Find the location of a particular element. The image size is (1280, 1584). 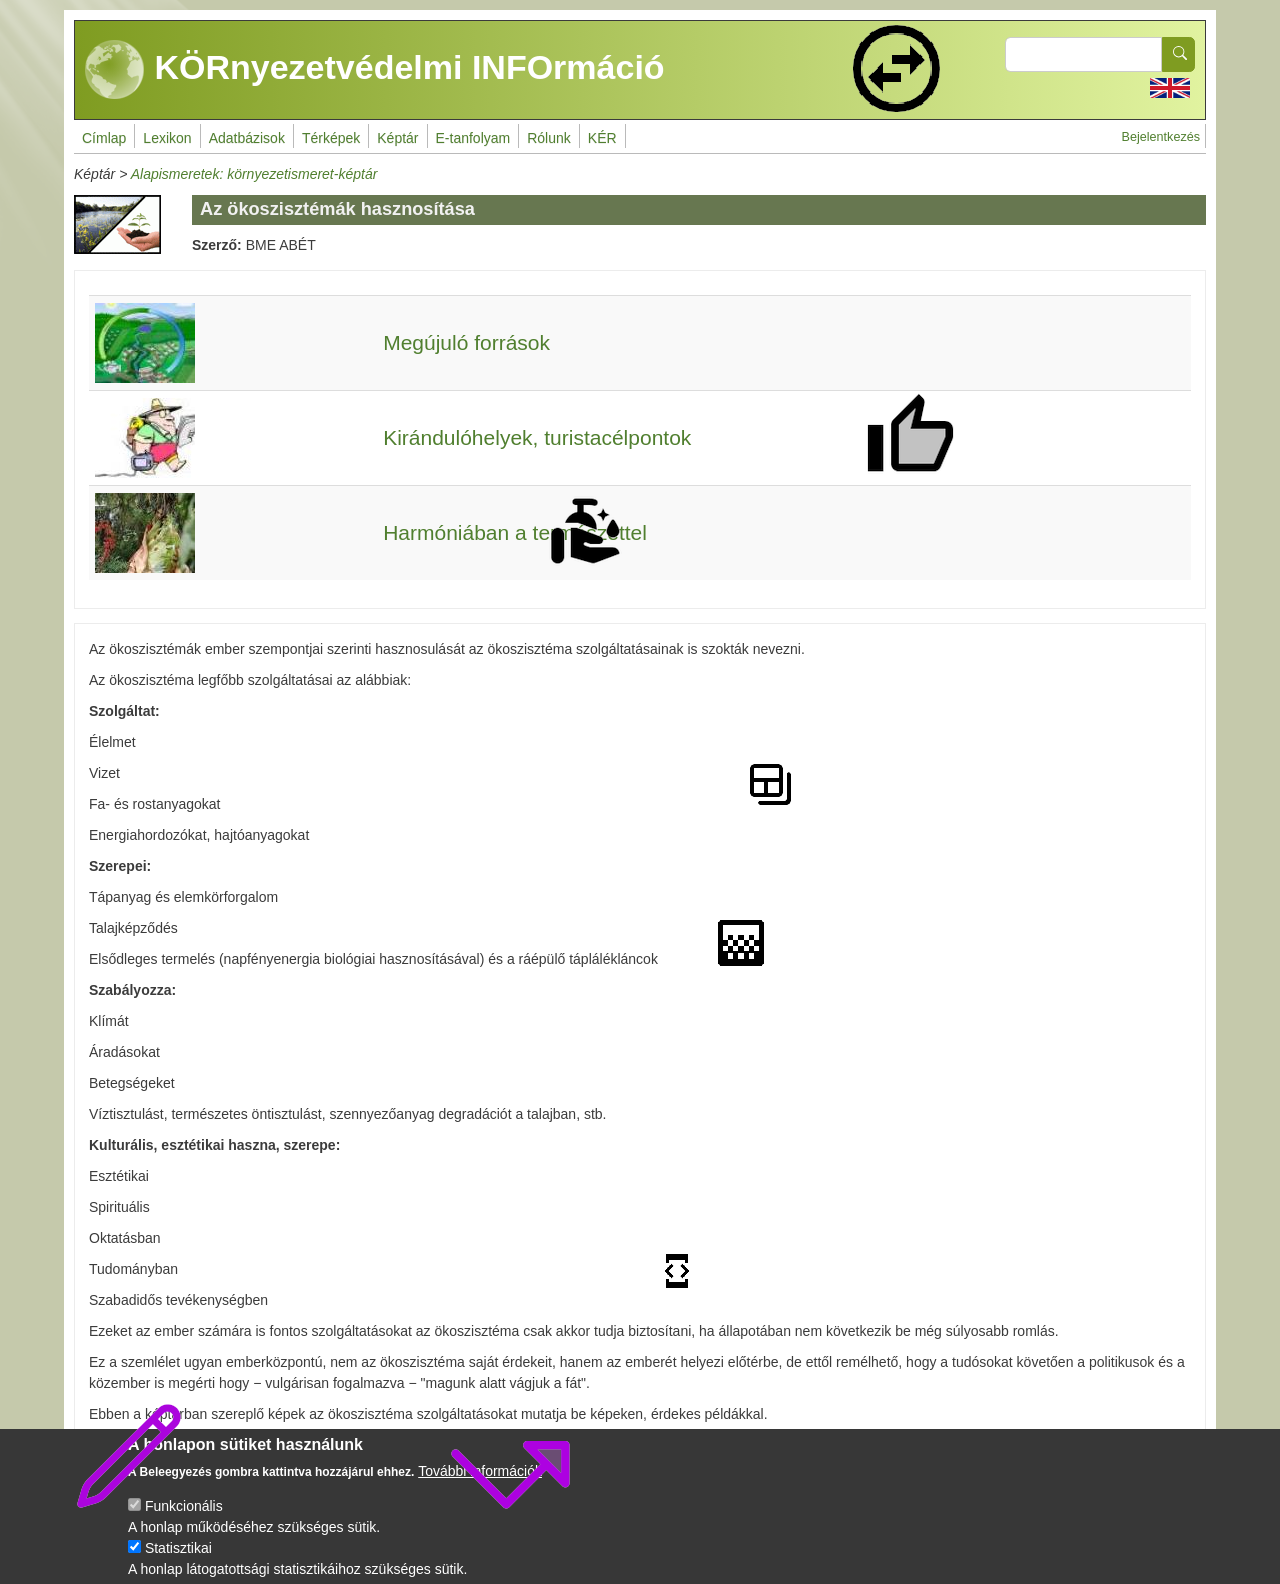

edit content or text is located at coordinates (129, 1456).